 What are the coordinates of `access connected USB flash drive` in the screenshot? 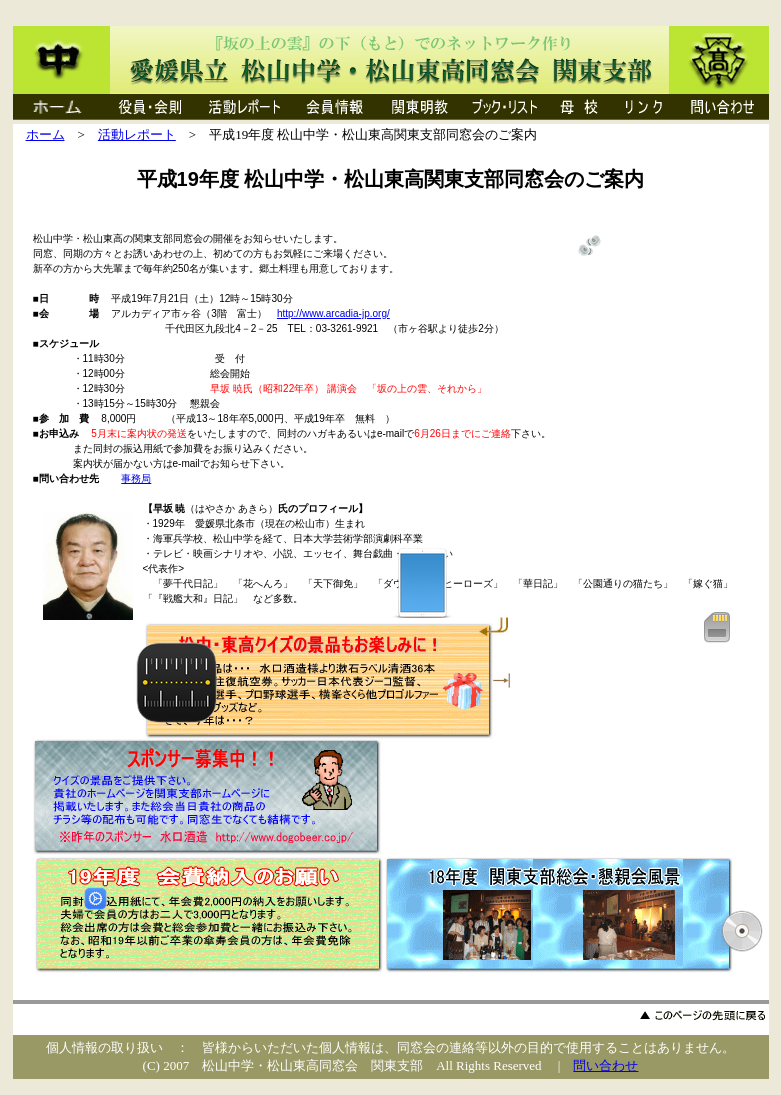 It's located at (717, 627).